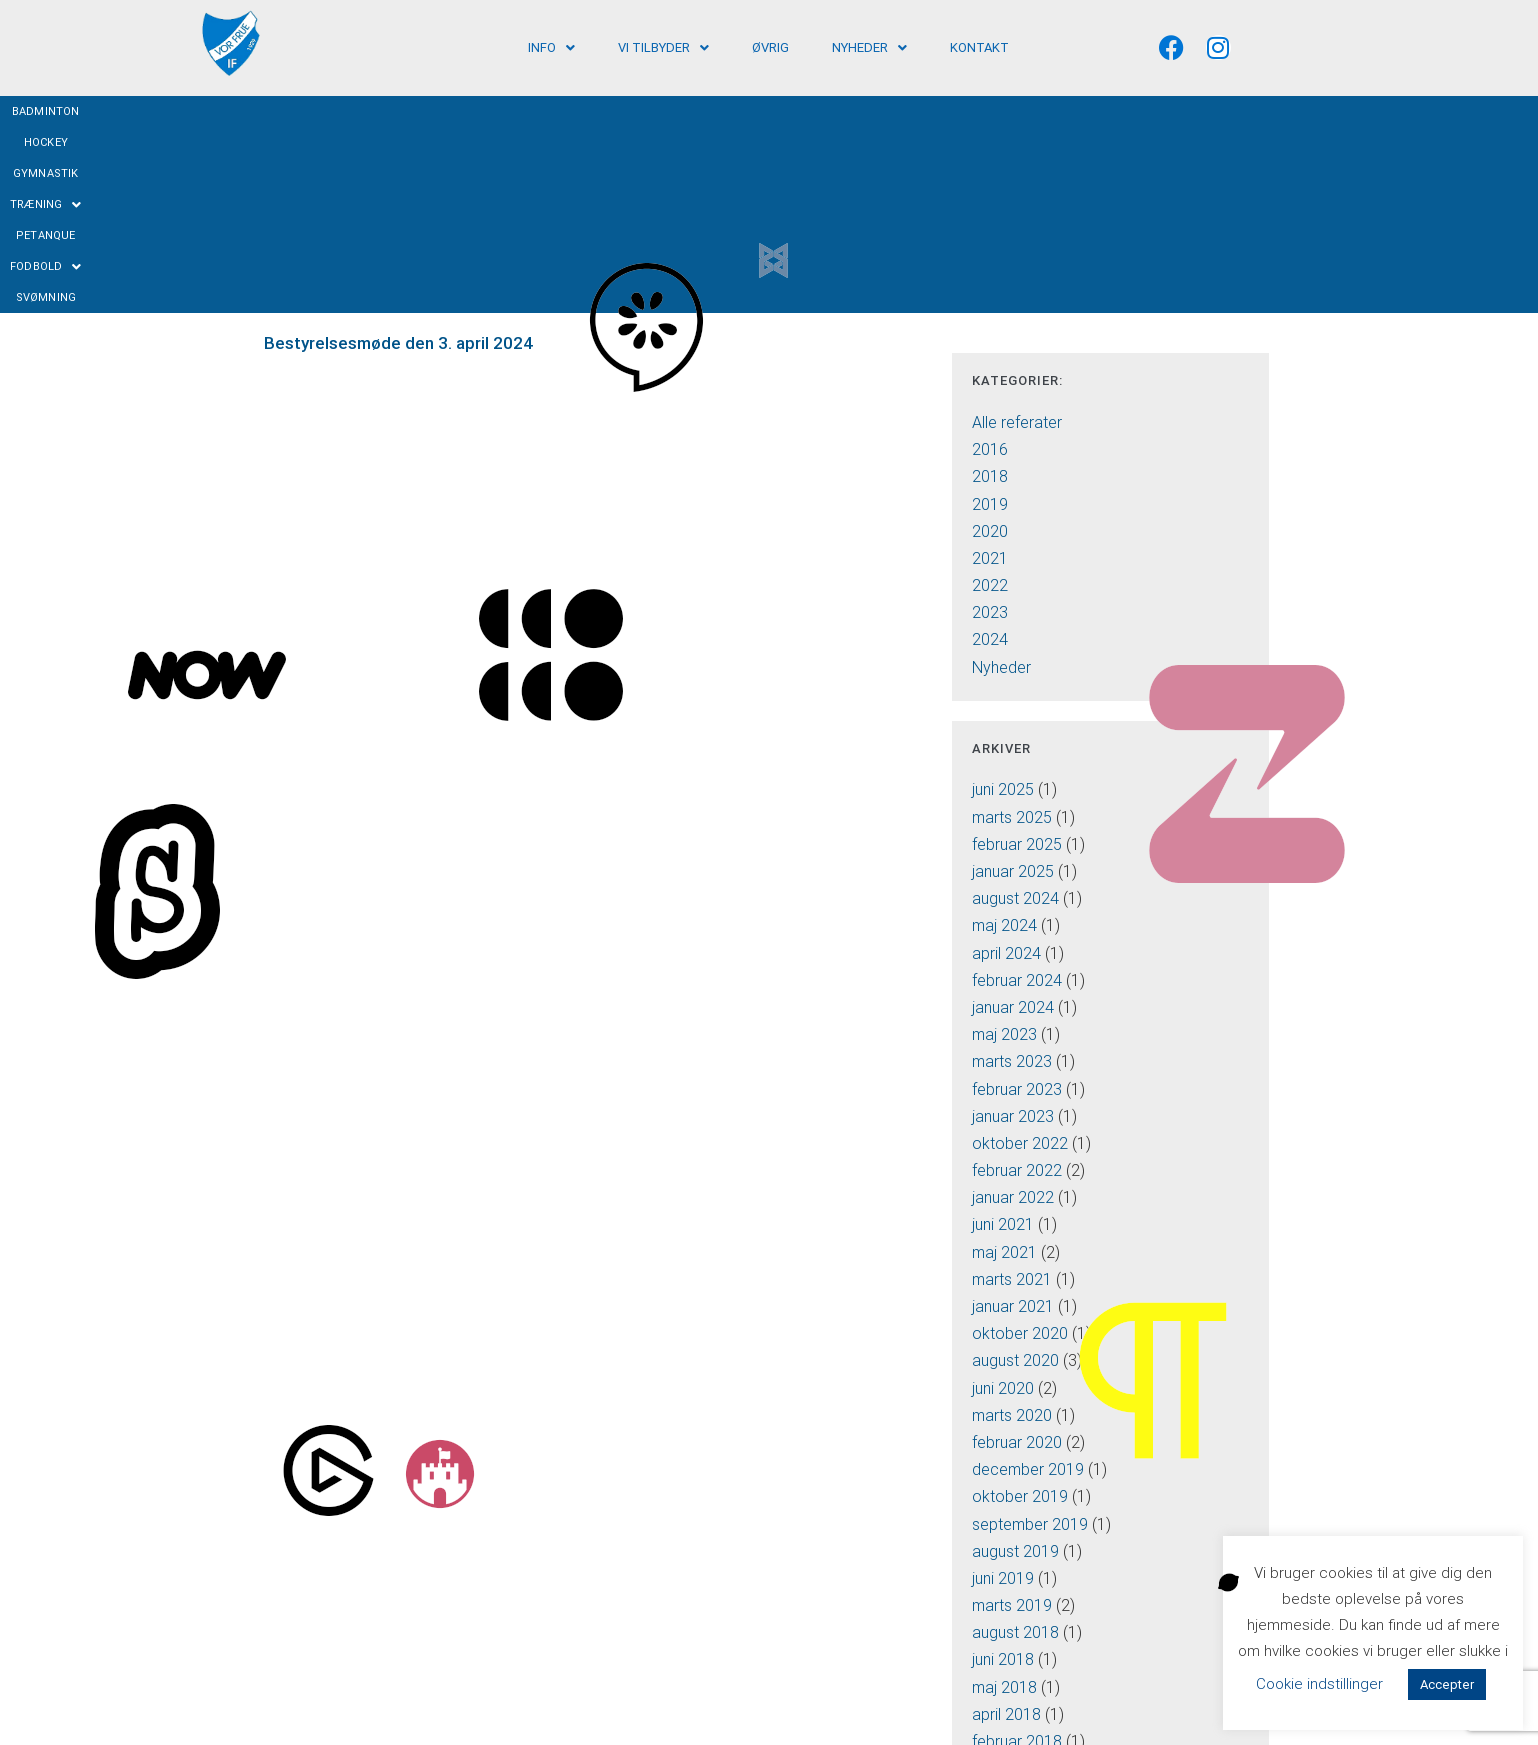  What do you see at coordinates (440, 1474) in the screenshot?
I see `fort awesome brand logo` at bounding box center [440, 1474].